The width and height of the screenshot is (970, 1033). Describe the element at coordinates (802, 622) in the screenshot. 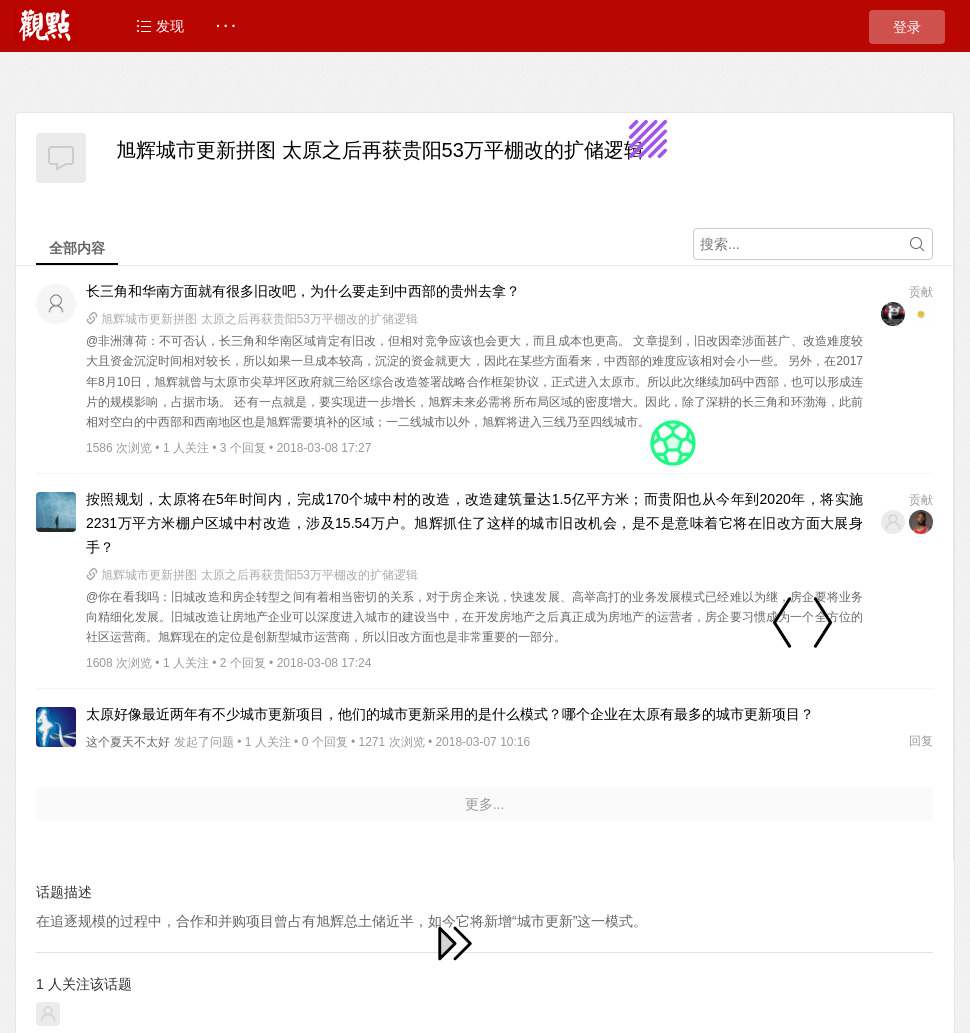

I see `view or edit source code` at that location.